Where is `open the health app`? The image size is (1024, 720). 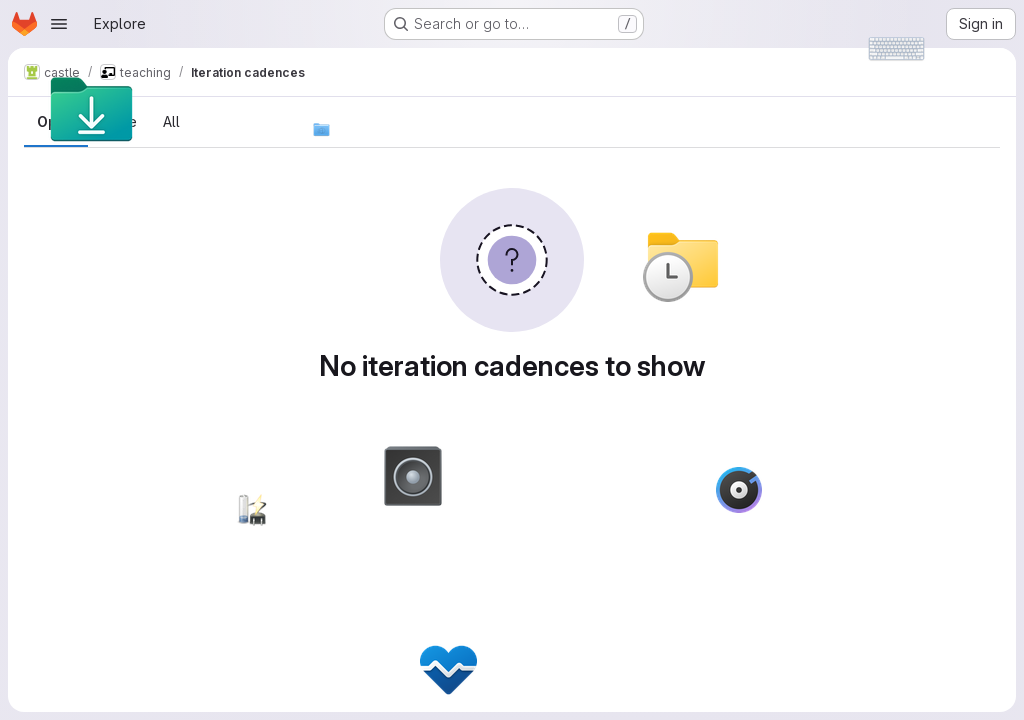
open the health app is located at coordinates (448, 669).